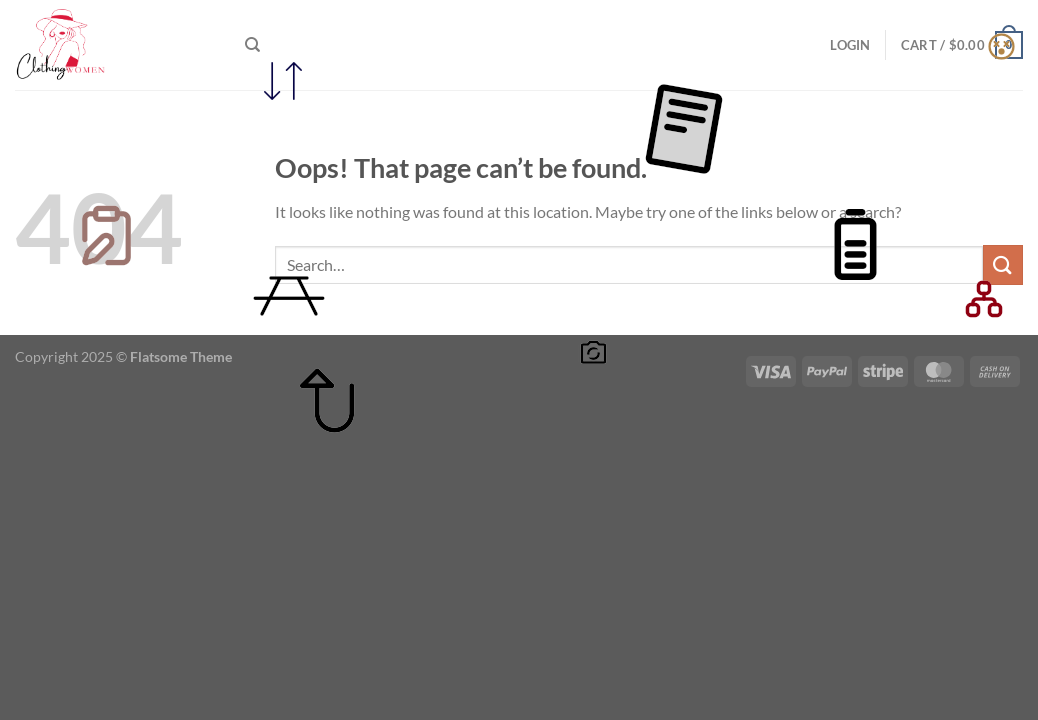  What do you see at coordinates (1001, 46) in the screenshot?
I see `indicates a confused or overwhelmed state` at bounding box center [1001, 46].